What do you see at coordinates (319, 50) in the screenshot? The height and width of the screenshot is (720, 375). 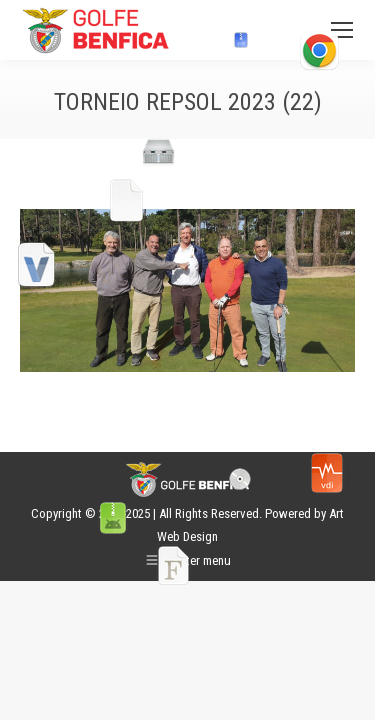 I see `open Google Chrome browser` at bounding box center [319, 50].